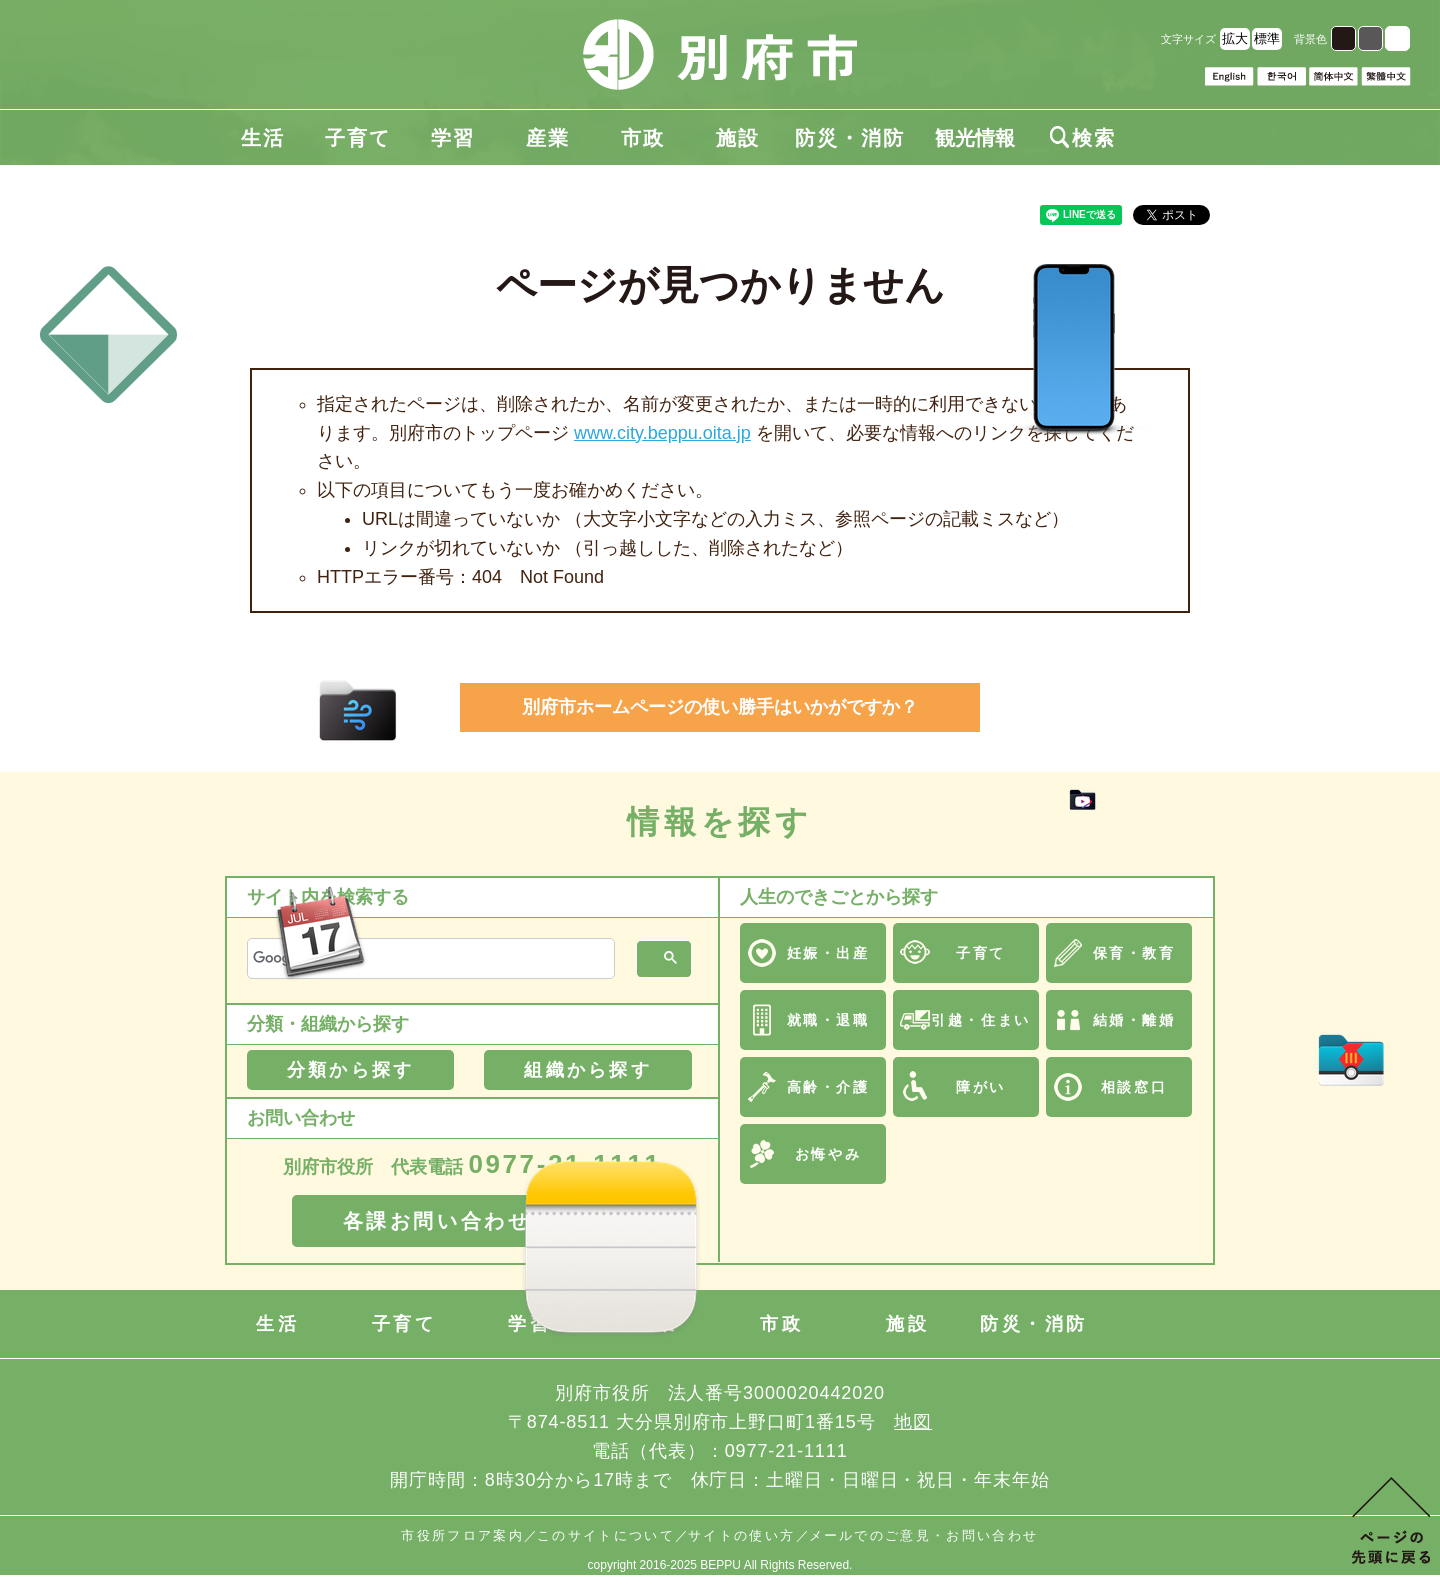  What do you see at coordinates (611, 1247) in the screenshot?
I see `open the notes app` at bounding box center [611, 1247].